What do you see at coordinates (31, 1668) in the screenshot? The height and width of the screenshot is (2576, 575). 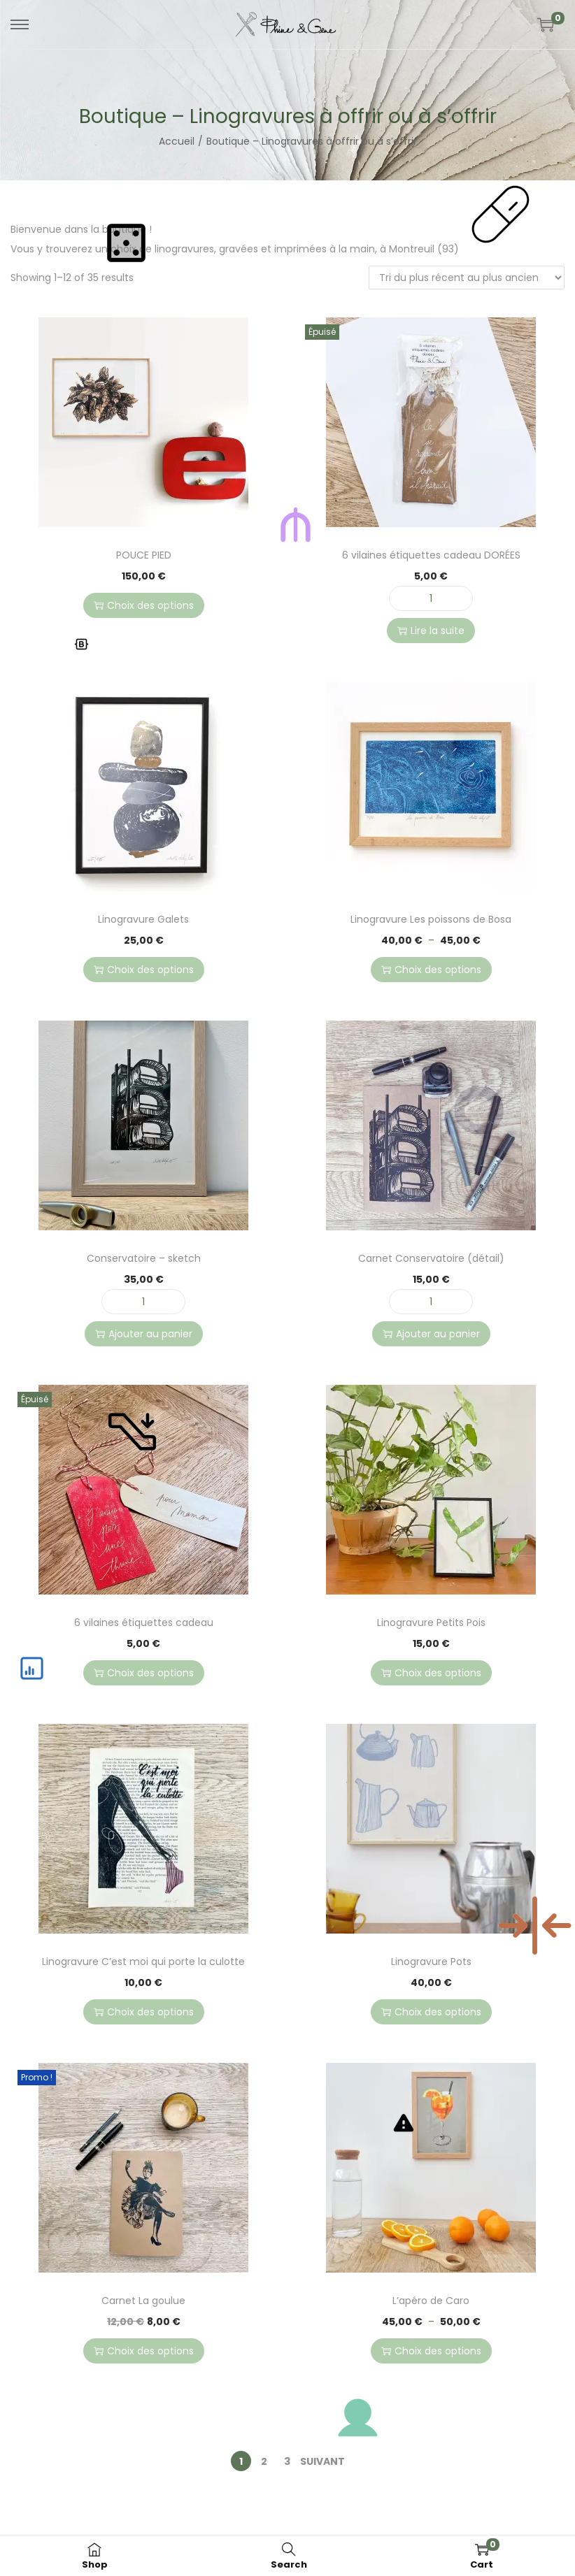 I see `align content to bottom-left of container` at bounding box center [31, 1668].